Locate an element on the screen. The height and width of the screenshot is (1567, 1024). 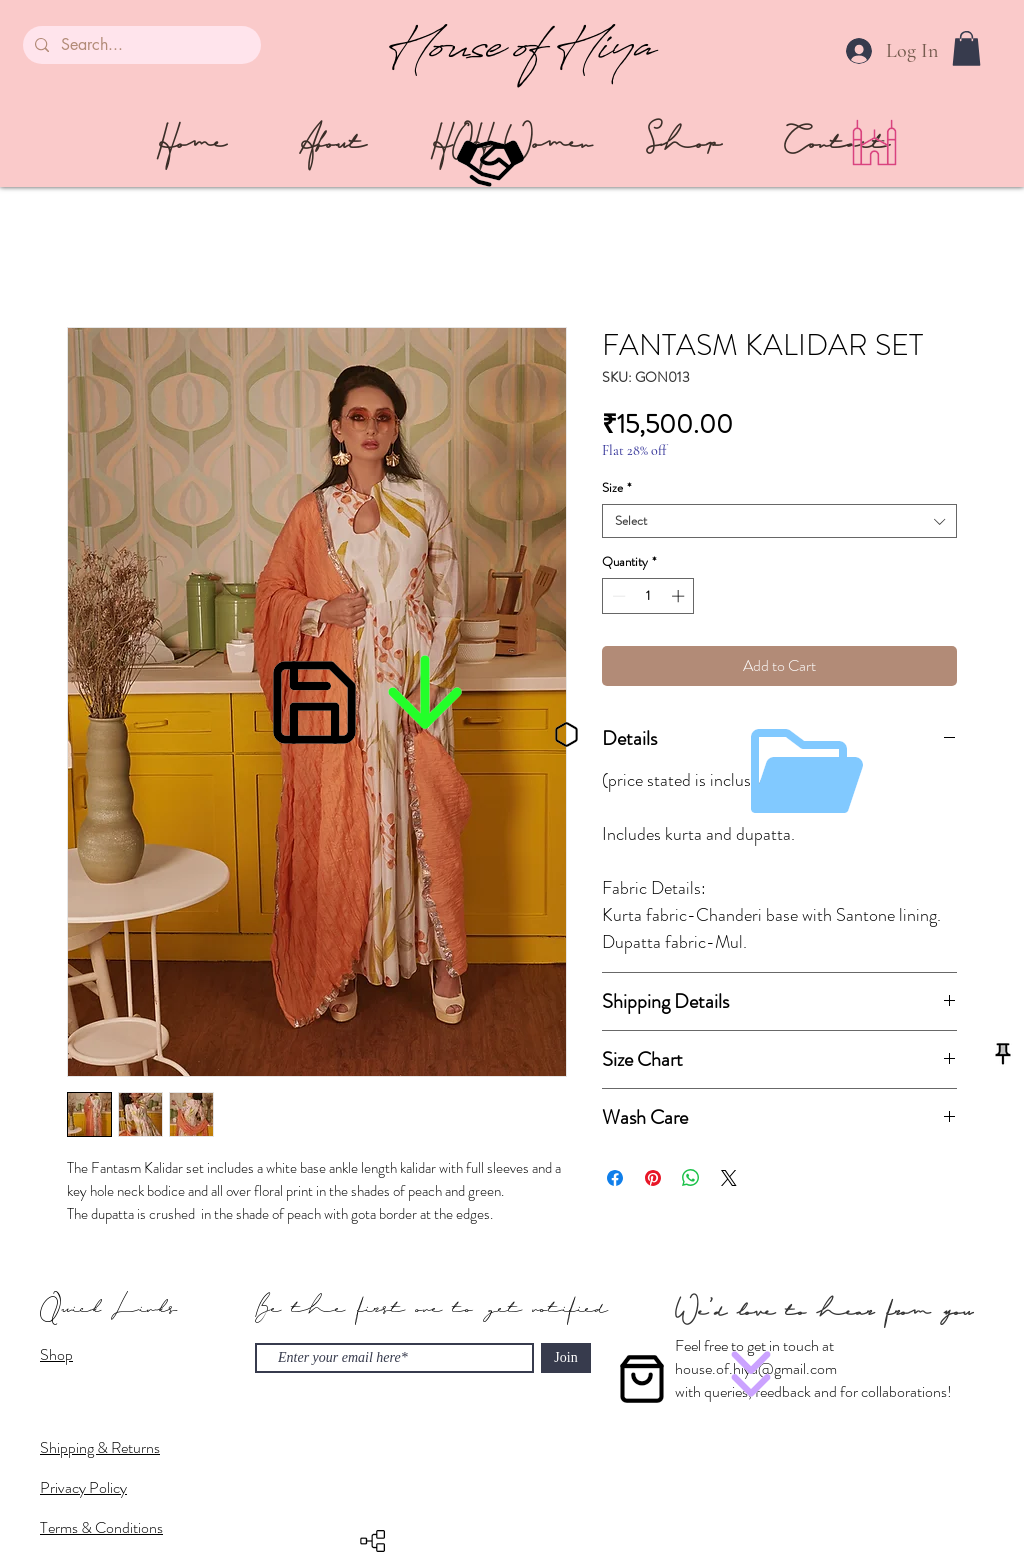
view your shopping cart is located at coordinates (642, 1379).